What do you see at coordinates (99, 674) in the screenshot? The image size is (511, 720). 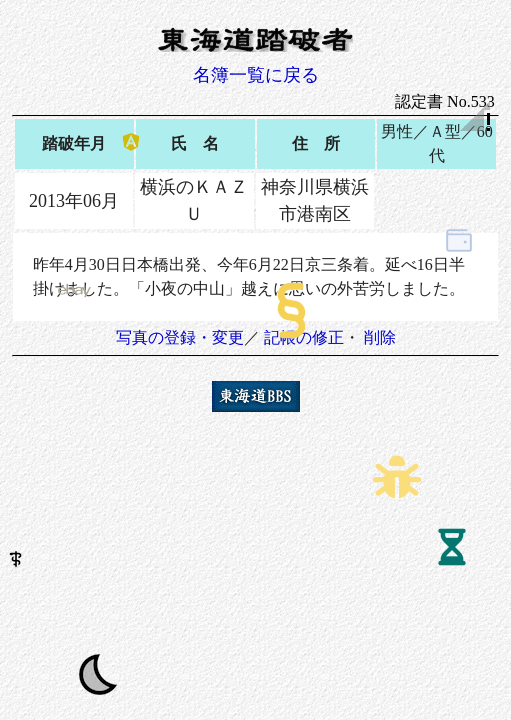 I see `enable bedtime or sleep mode` at bounding box center [99, 674].